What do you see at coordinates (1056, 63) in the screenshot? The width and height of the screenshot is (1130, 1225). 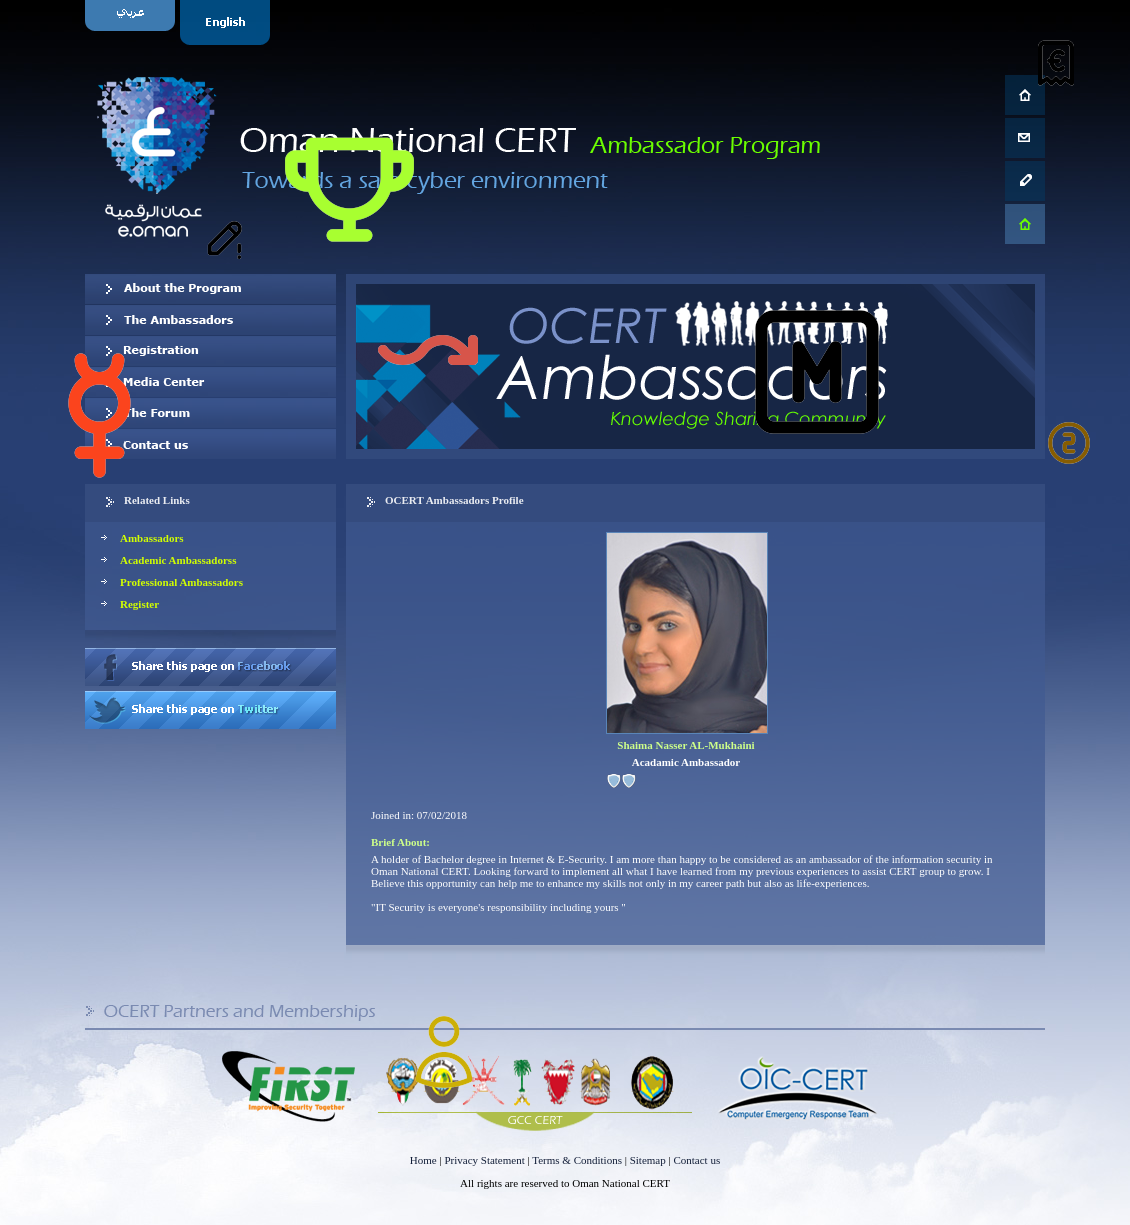 I see `view euro transaction receipt` at bounding box center [1056, 63].